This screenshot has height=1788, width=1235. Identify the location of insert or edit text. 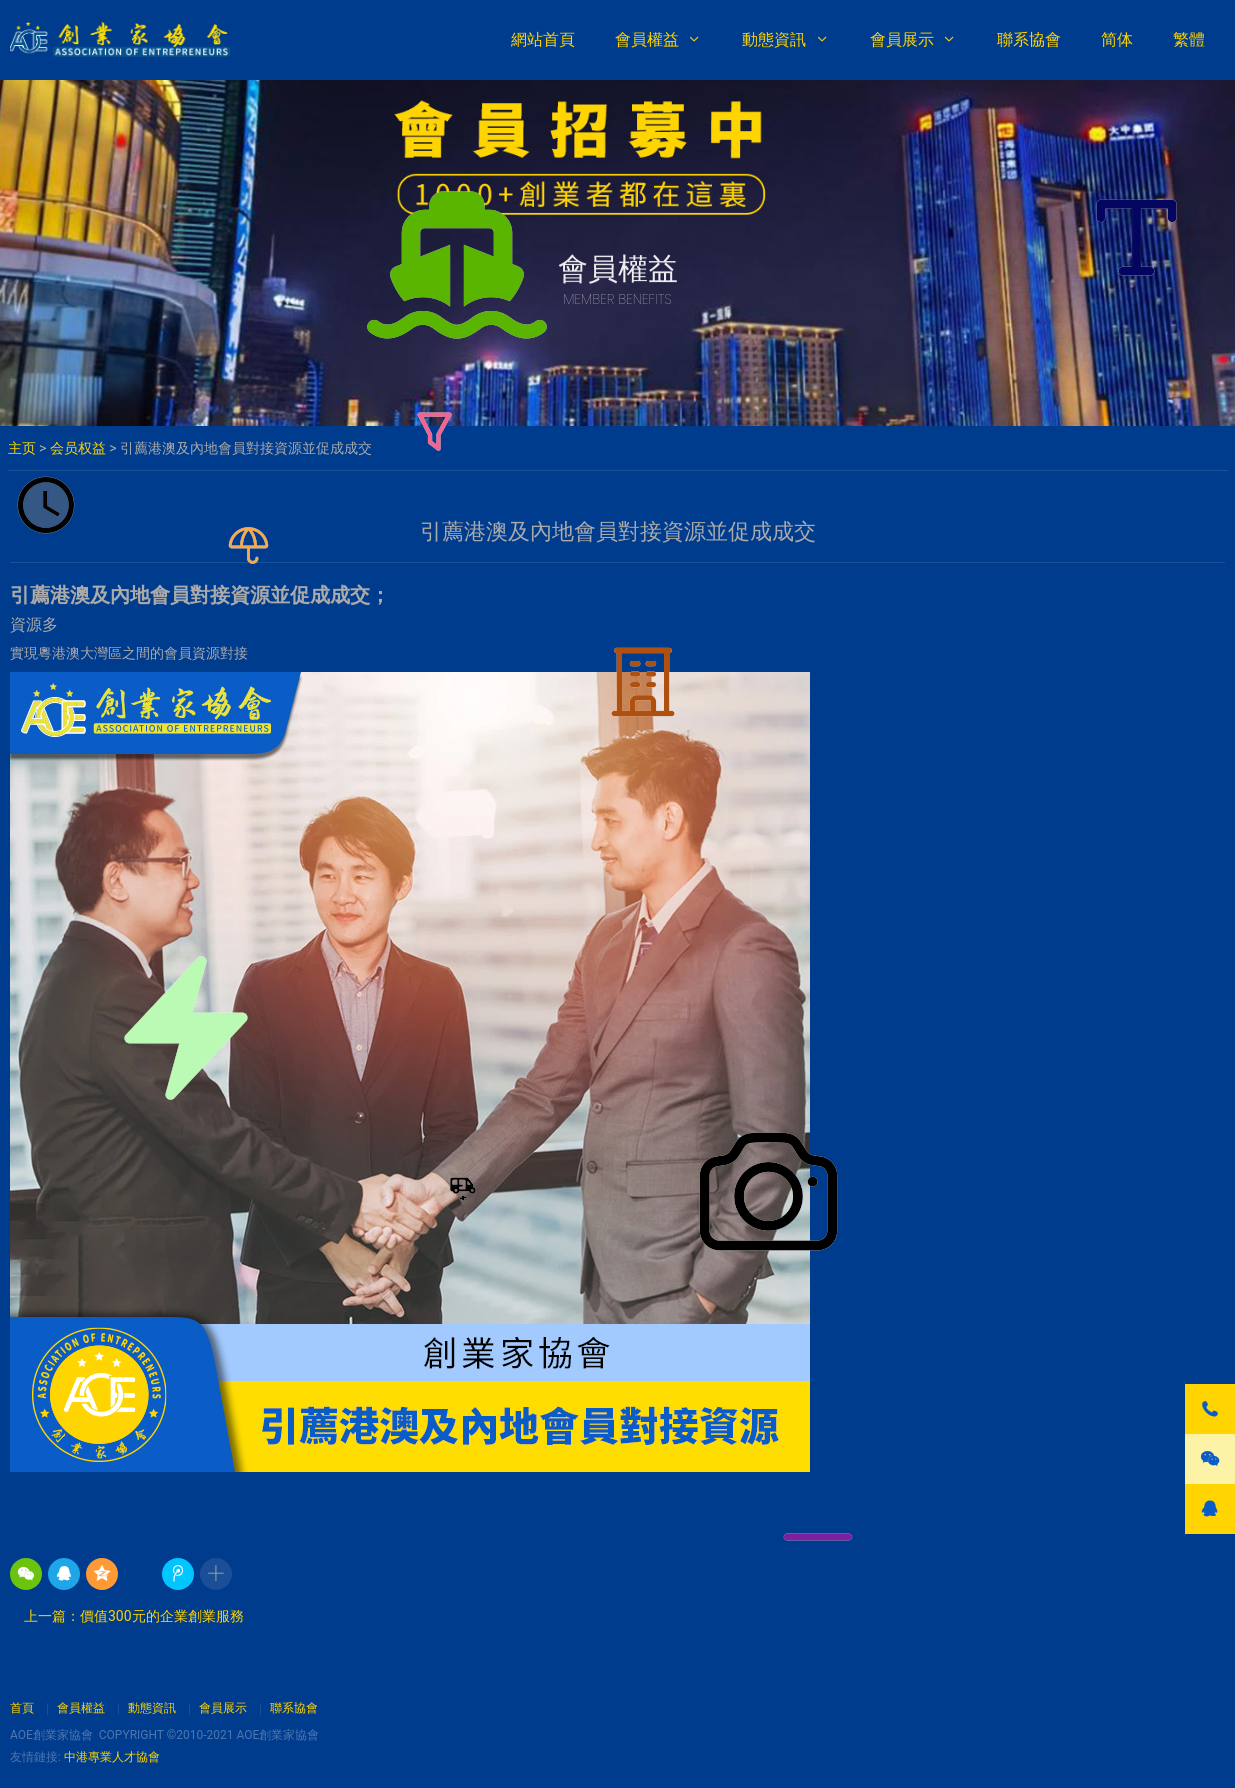
(1136, 235).